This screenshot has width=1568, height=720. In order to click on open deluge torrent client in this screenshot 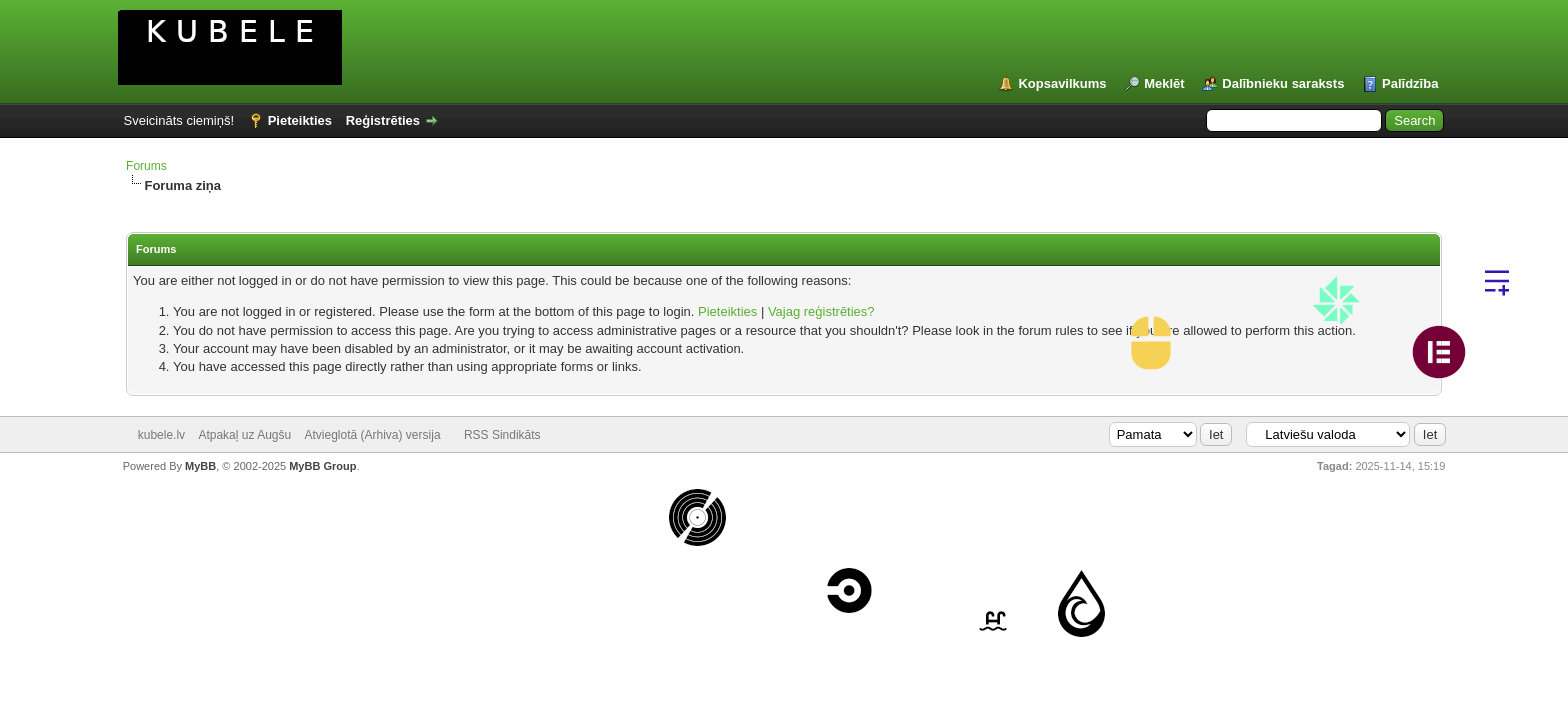, I will do `click(1081, 603)`.